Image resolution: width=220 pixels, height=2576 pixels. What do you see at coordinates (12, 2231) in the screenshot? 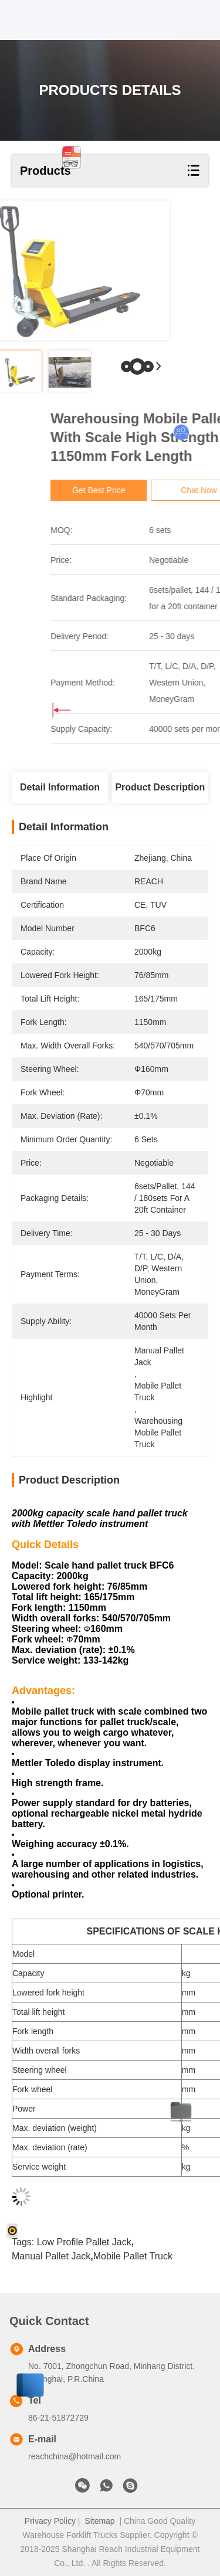
I see `open sound or audio settings panel` at bounding box center [12, 2231].